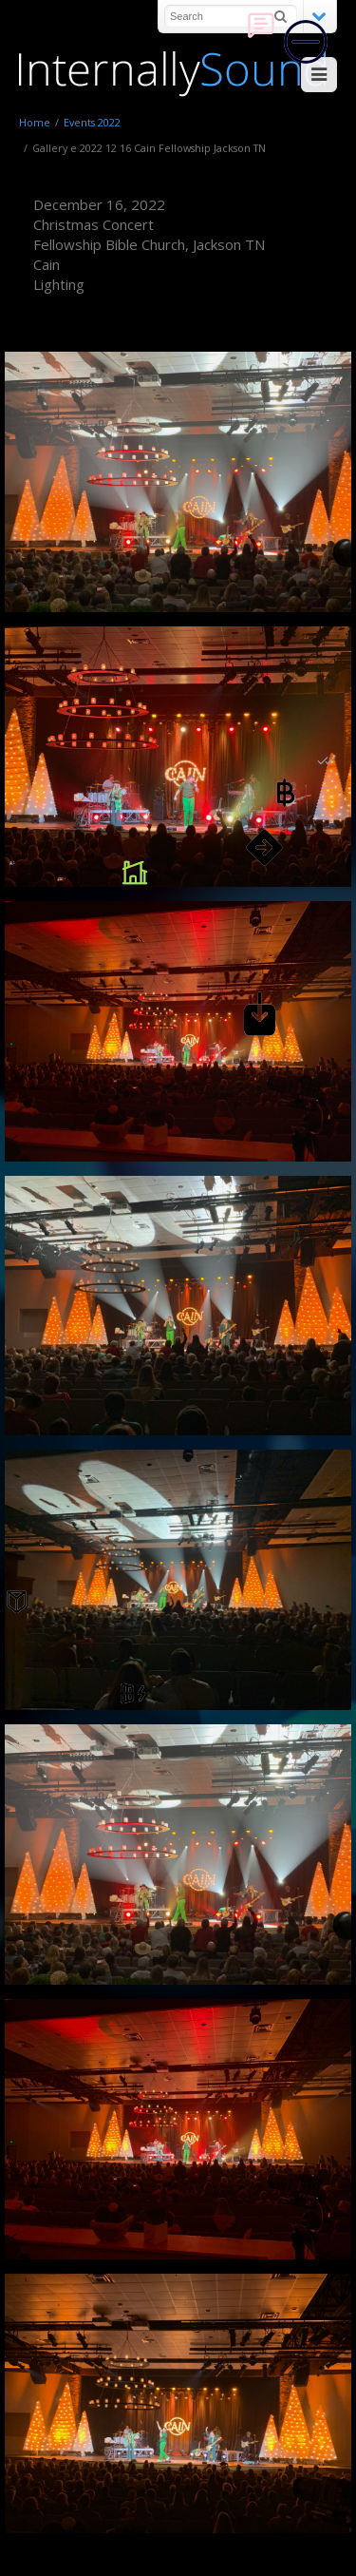 The image size is (356, 2576). What do you see at coordinates (135, 873) in the screenshot?
I see `navigate to home screen` at bounding box center [135, 873].